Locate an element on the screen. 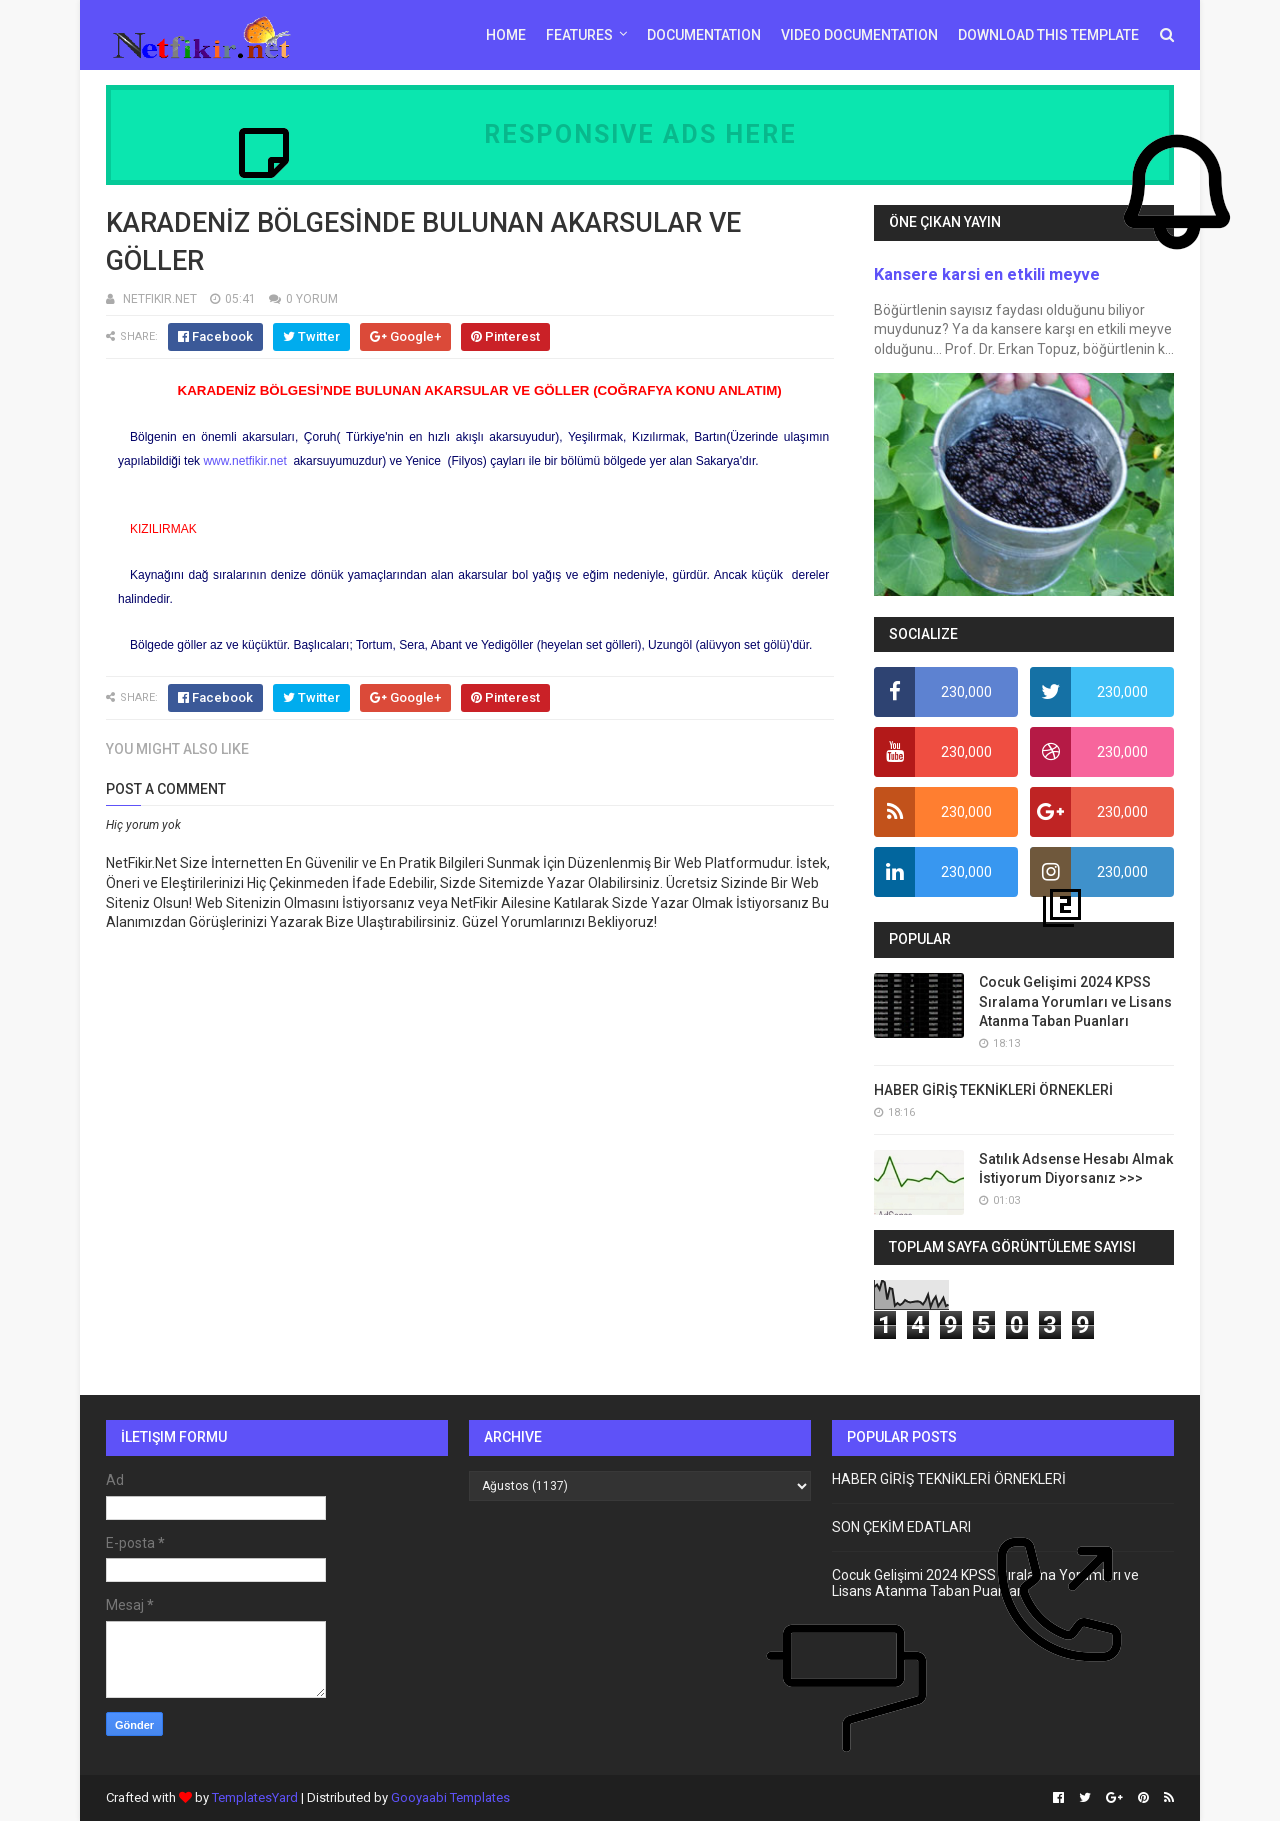 This screenshot has height=1821, width=1280. create a new note is located at coordinates (264, 153).